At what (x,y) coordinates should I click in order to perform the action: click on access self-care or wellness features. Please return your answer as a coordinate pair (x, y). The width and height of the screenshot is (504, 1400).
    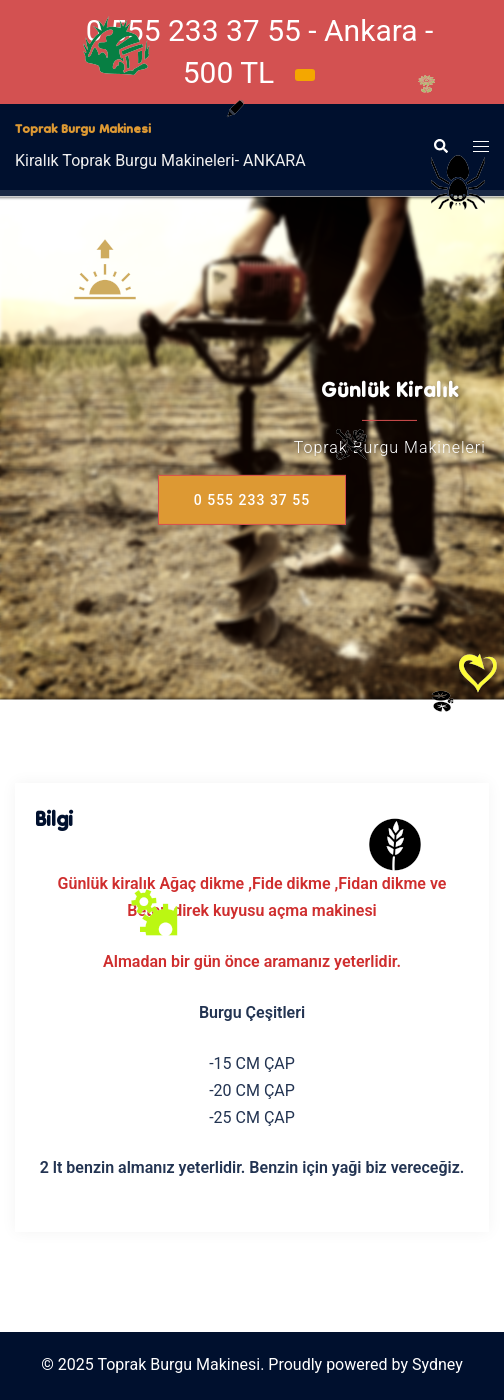
    Looking at the image, I should click on (478, 673).